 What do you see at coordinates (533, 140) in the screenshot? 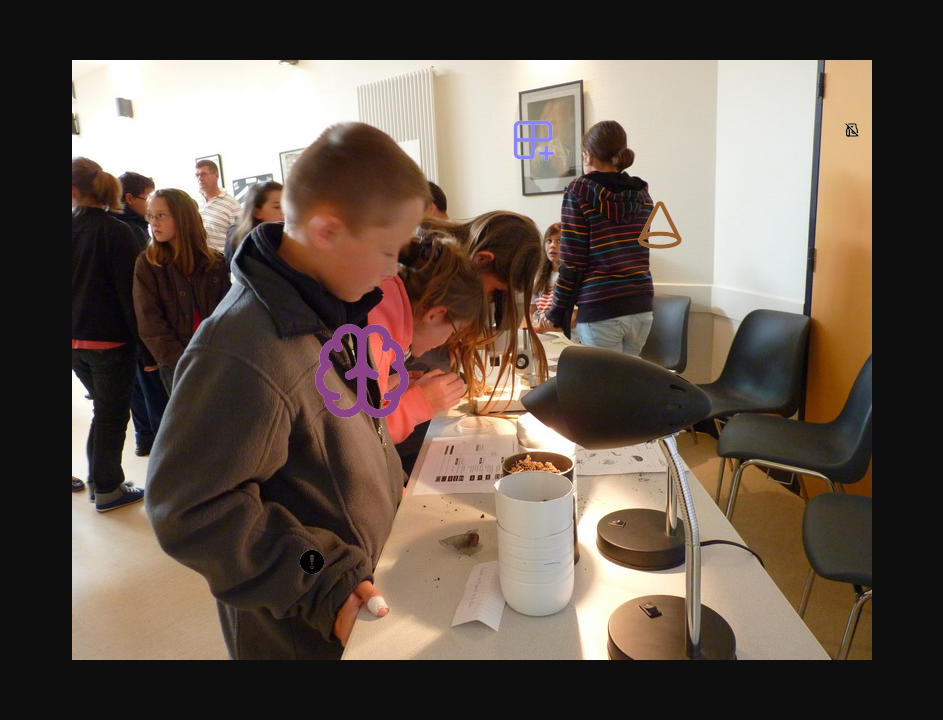
I see `add a new widget or tile to dashboard` at bounding box center [533, 140].